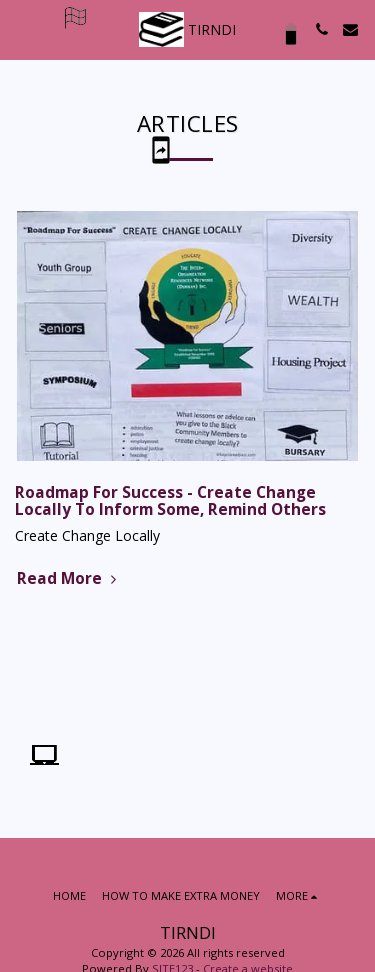  What do you see at coordinates (44, 755) in the screenshot?
I see `switch to desktop view` at bounding box center [44, 755].